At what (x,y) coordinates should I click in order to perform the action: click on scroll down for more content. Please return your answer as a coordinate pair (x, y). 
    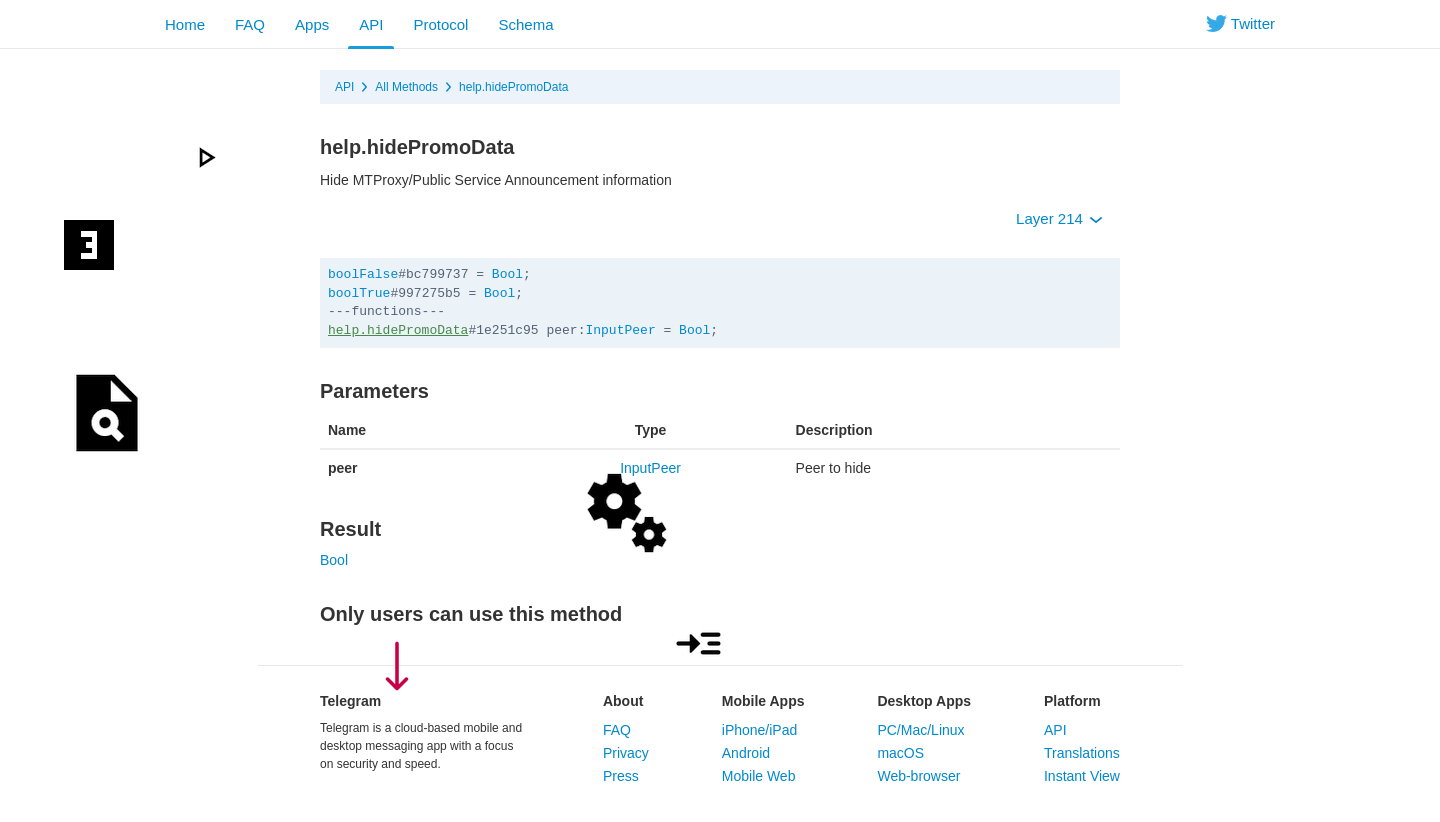
    Looking at the image, I should click on (397, 666).